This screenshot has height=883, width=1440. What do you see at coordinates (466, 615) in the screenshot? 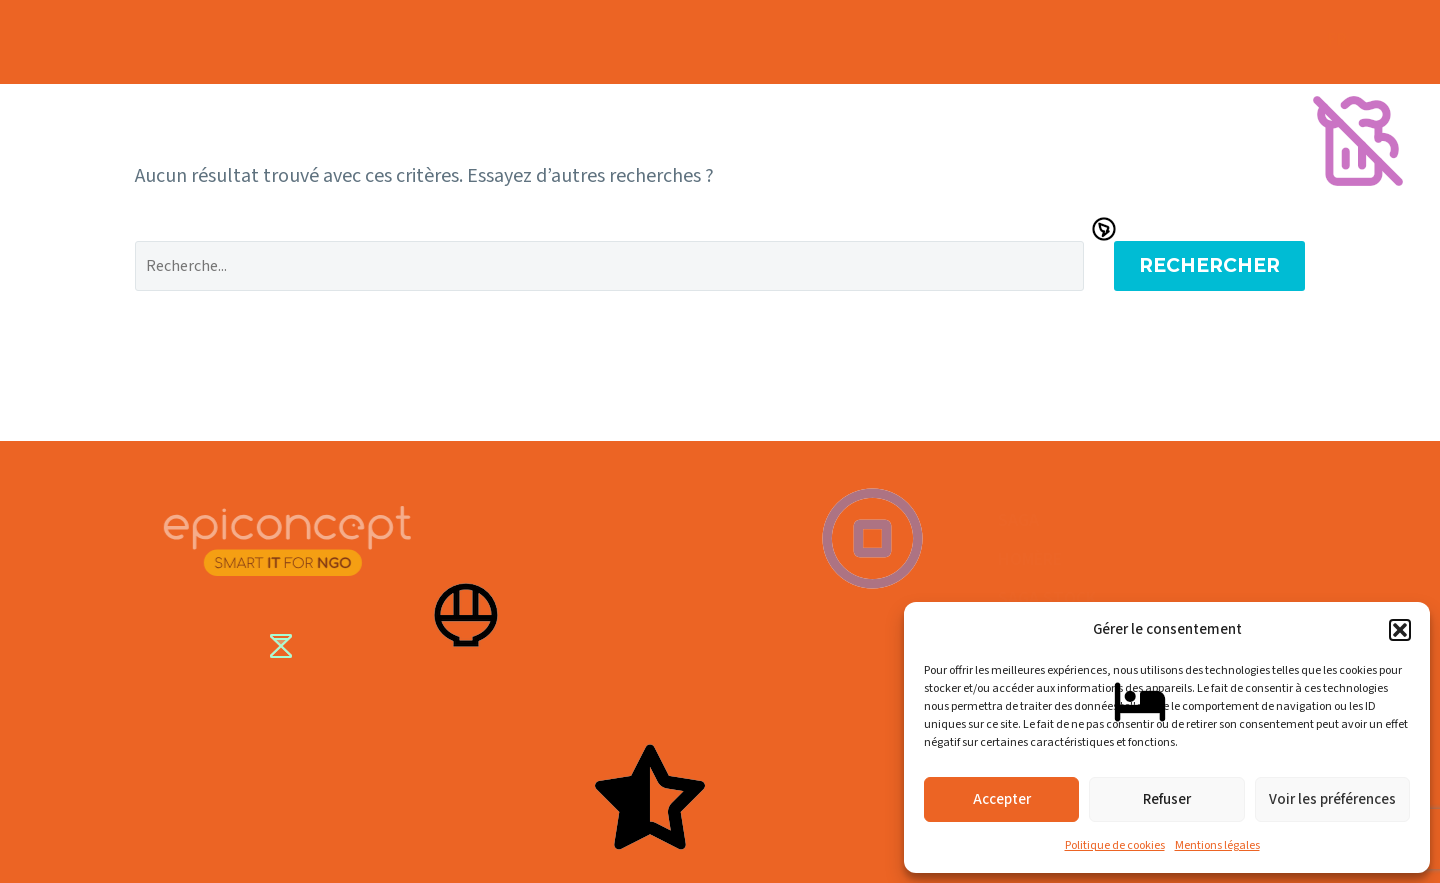
I see `browse asian cuisine or rice dishes` at bounding box center [466, 615].